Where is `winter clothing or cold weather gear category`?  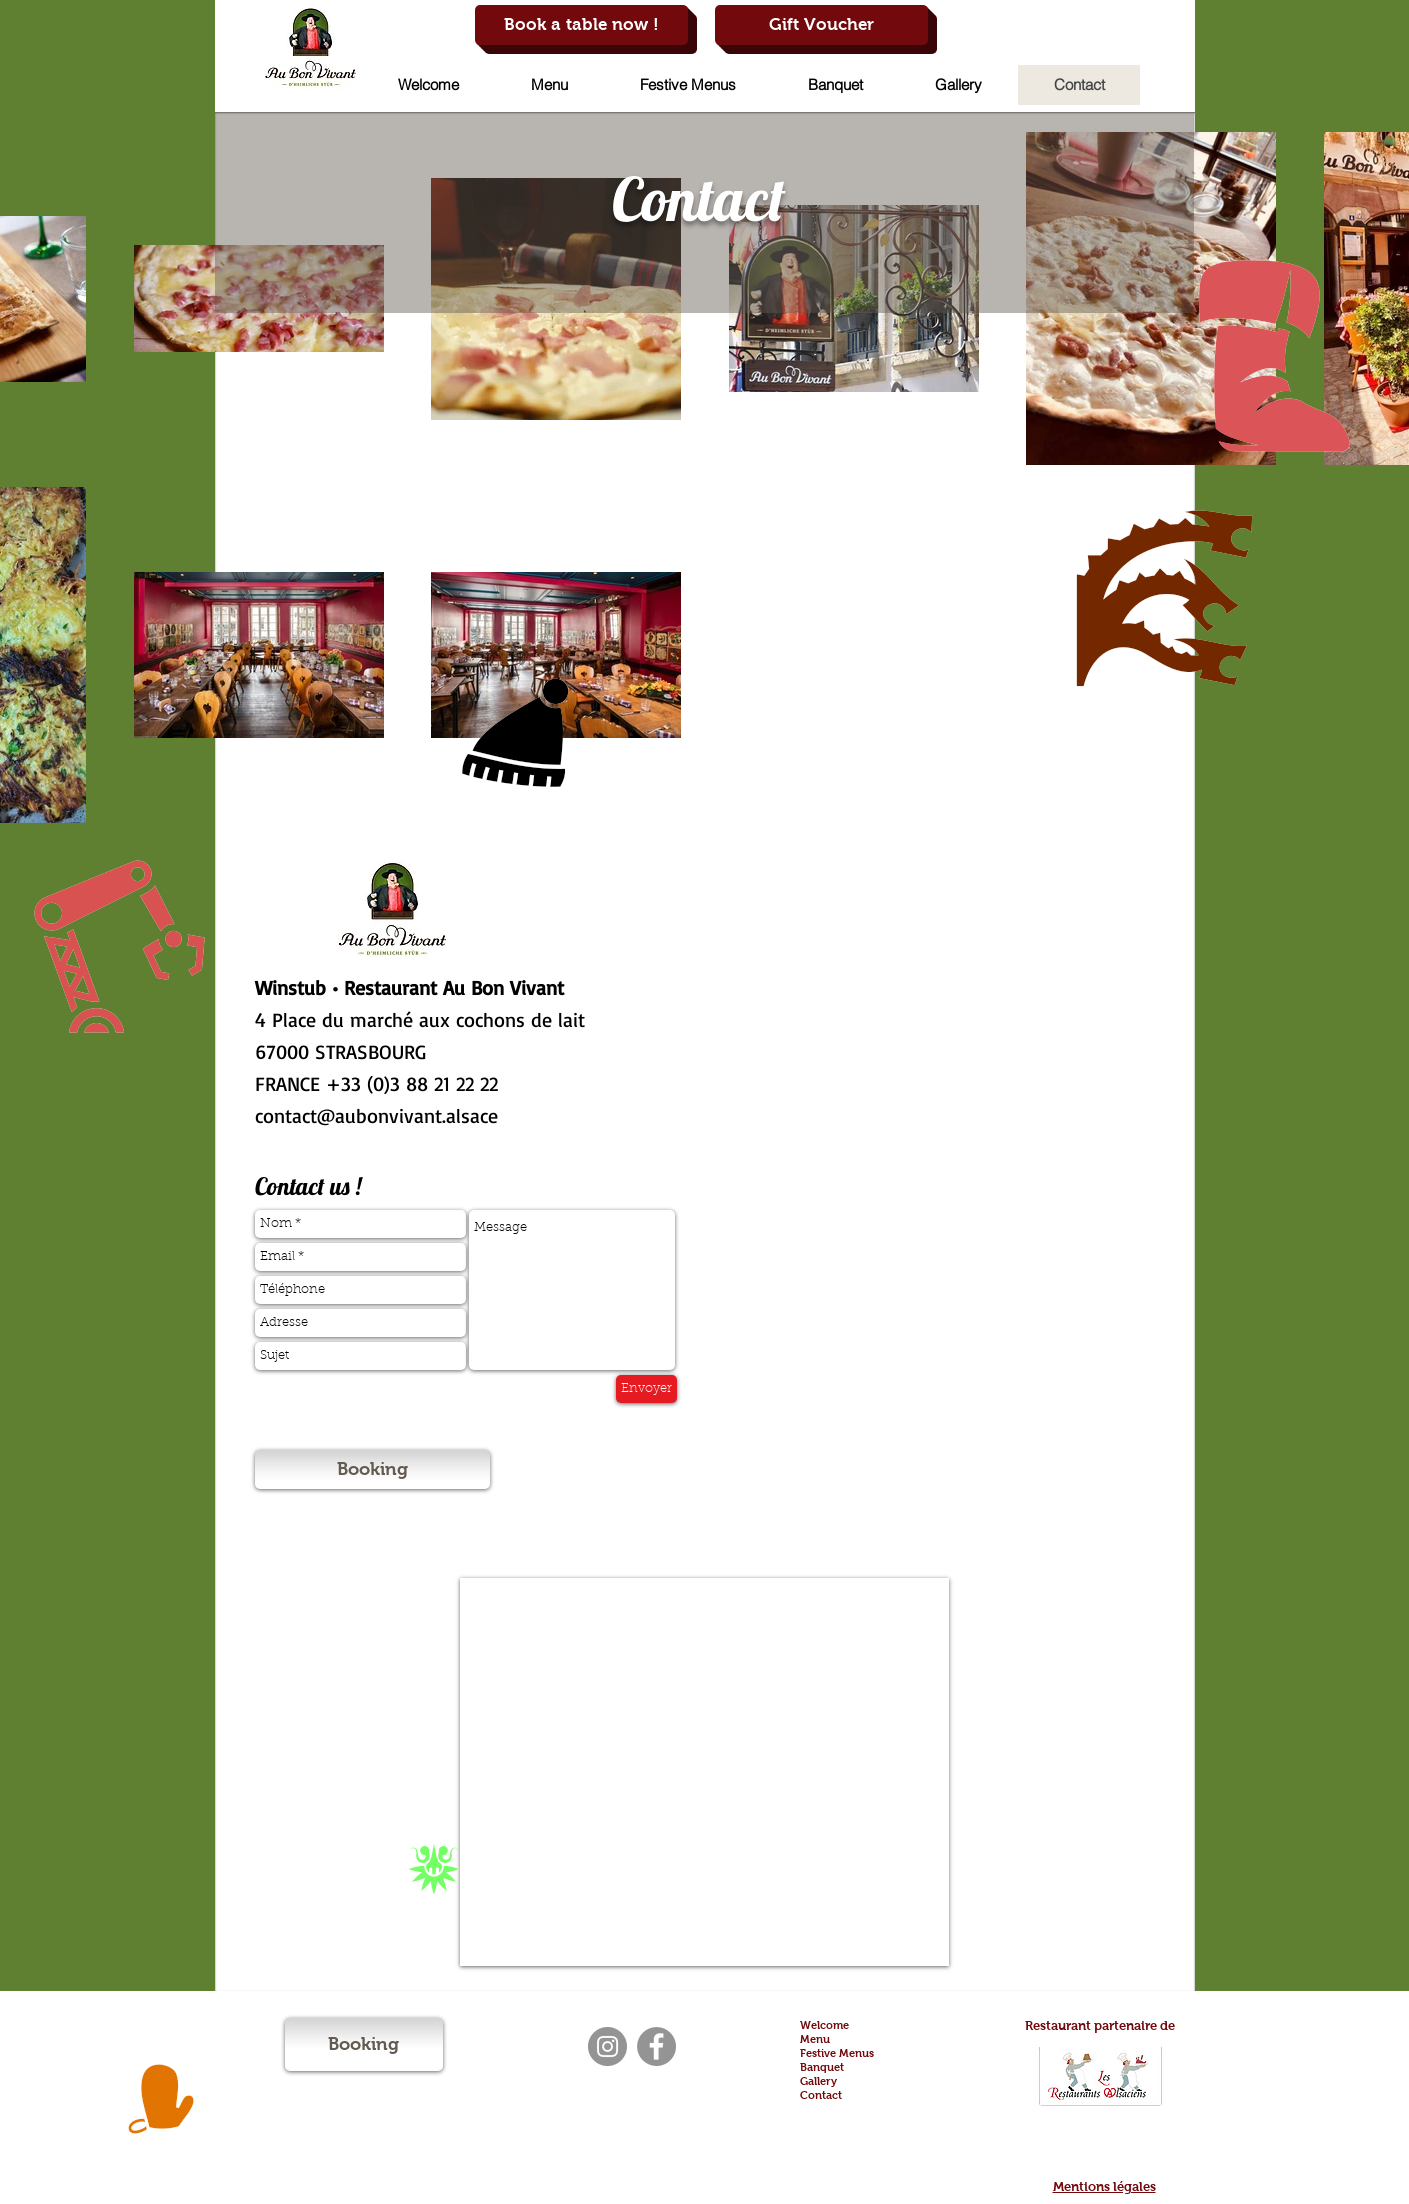 winter clothing or cold weather gear category is located at coordinates (515, 733).